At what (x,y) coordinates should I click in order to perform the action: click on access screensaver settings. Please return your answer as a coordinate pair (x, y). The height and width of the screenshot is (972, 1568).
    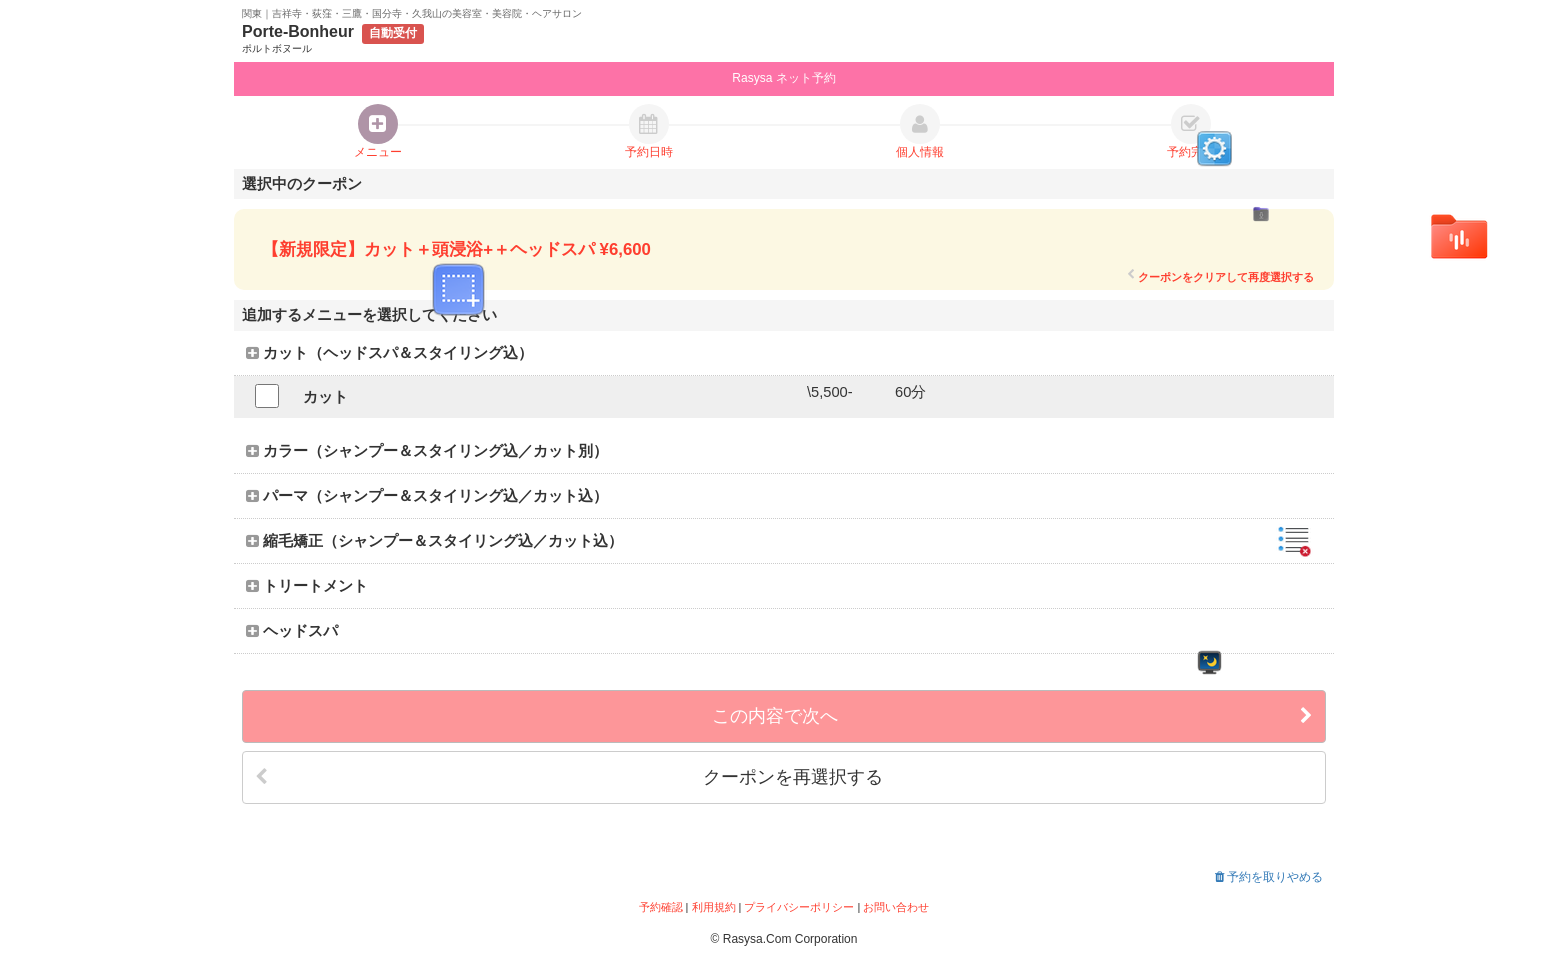
    Looking at the image, I should click on (1209, 662).